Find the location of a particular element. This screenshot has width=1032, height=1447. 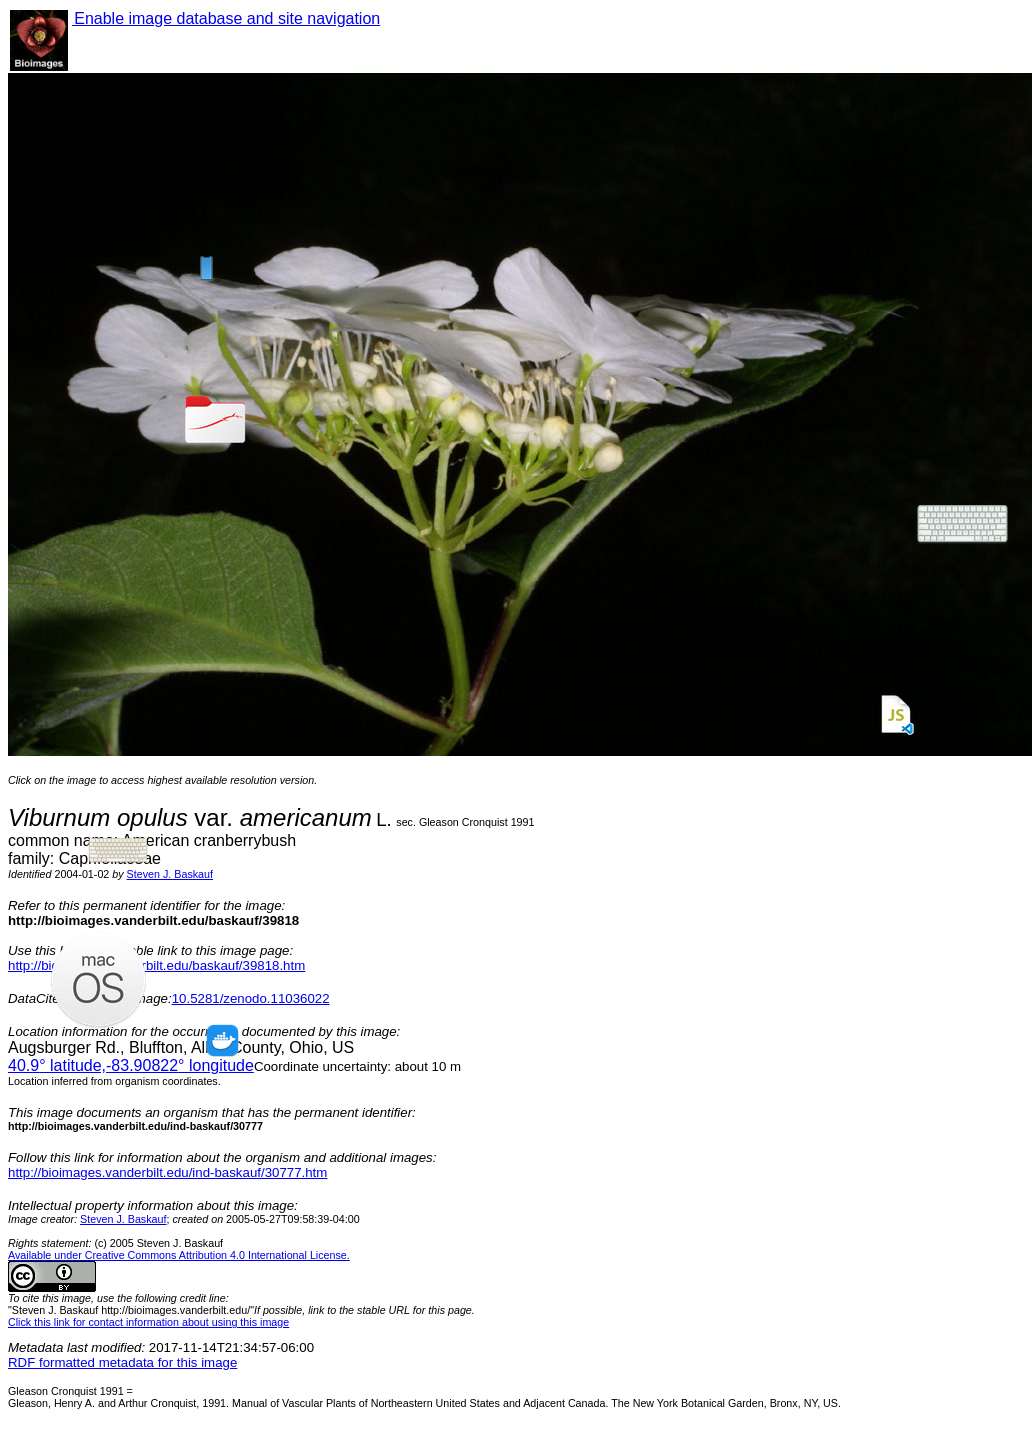

bluetooth keyboard connected successfully is located at coordinates (962, 523).